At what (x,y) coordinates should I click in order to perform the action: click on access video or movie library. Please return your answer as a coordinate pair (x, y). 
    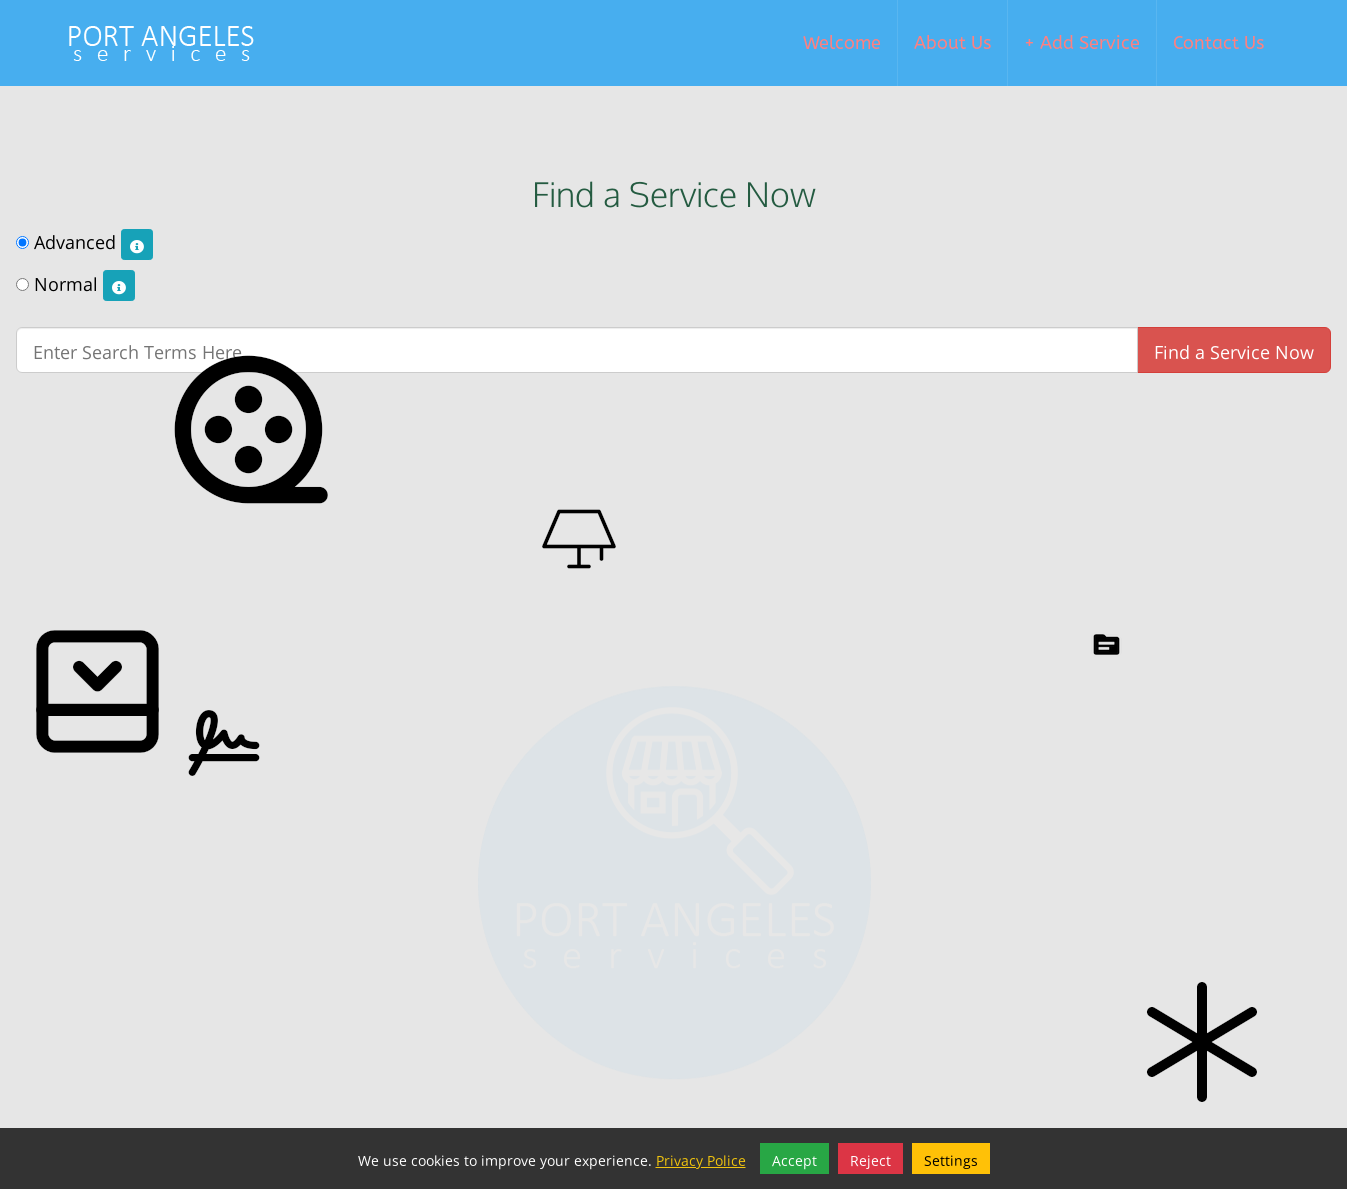
    Looking at the image, I should click on (248, 429).